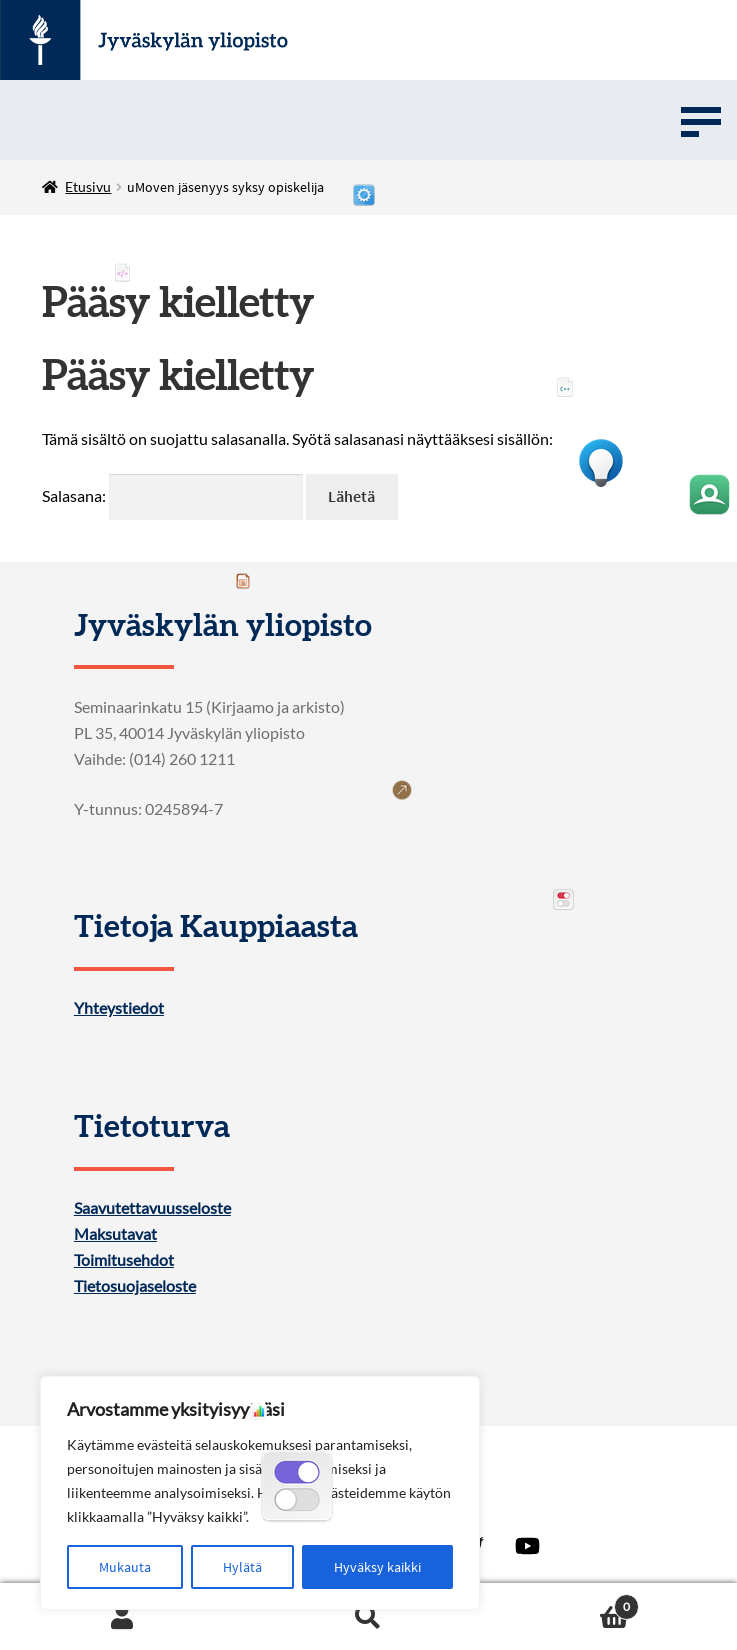 The width and height of the screenshot is (737, 1650). Describe the element at coordinates (565, 387) in the screenshot. I see `a C++ source code file` at that location.